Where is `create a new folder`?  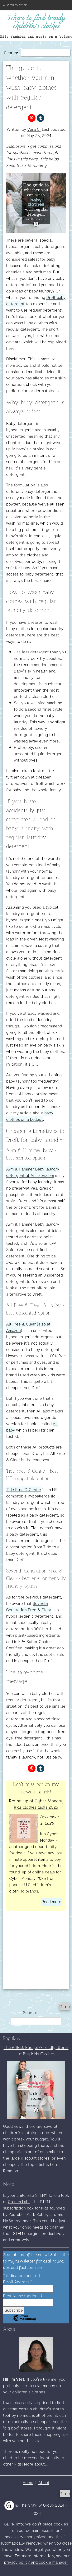 create a new folder is located at coordinates (11, 2545).